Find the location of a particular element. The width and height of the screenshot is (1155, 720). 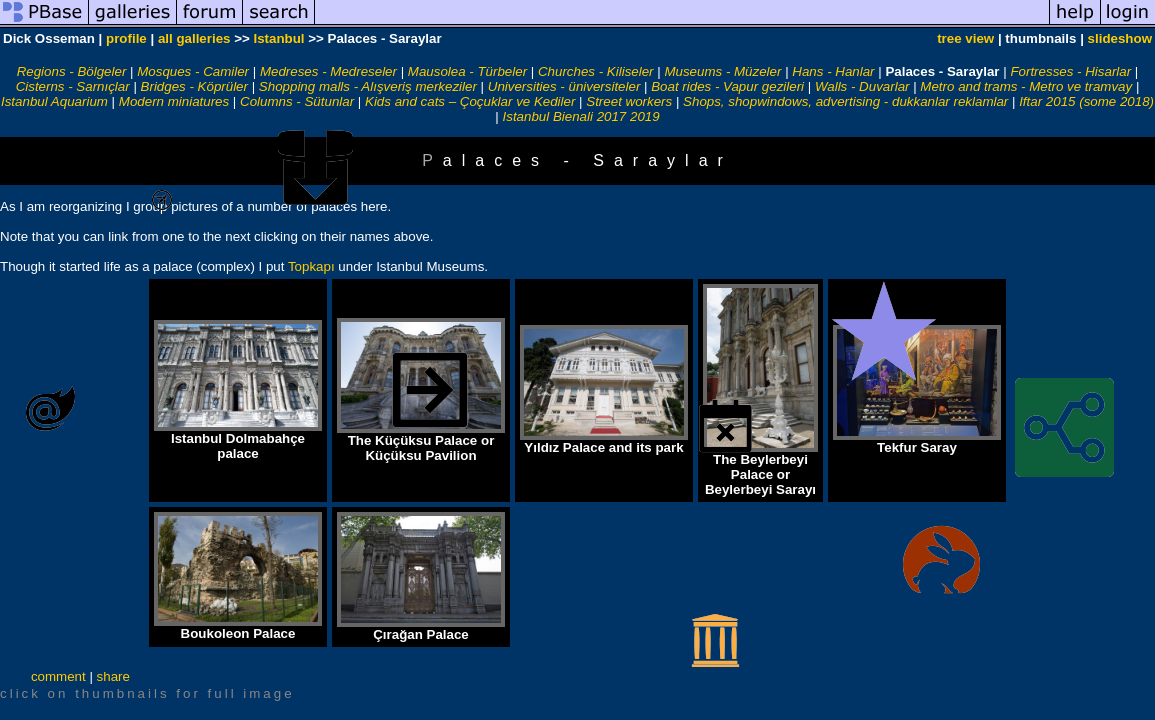

view on stackshare is located at coordinates (1064, 427).